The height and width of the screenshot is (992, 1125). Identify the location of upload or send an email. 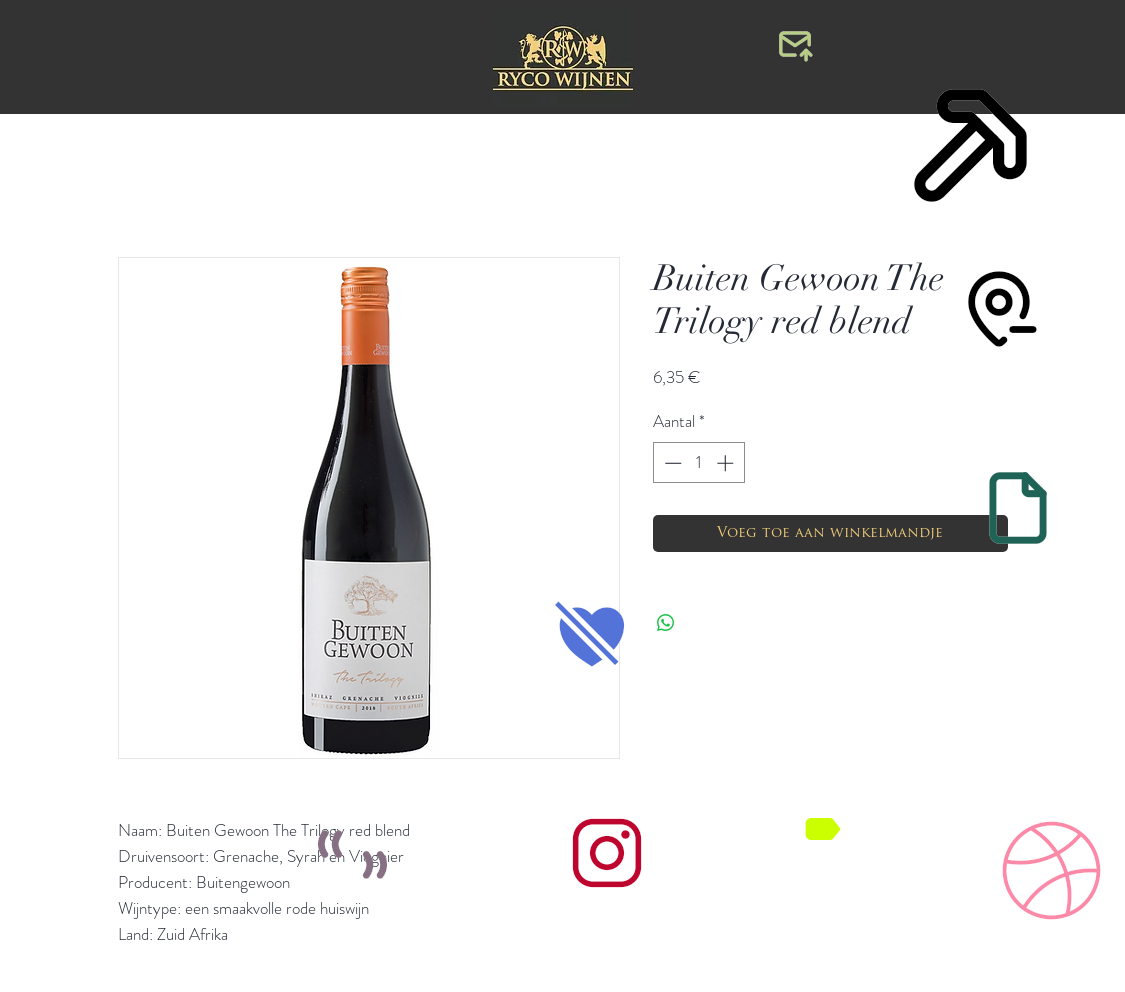
(795, 44).